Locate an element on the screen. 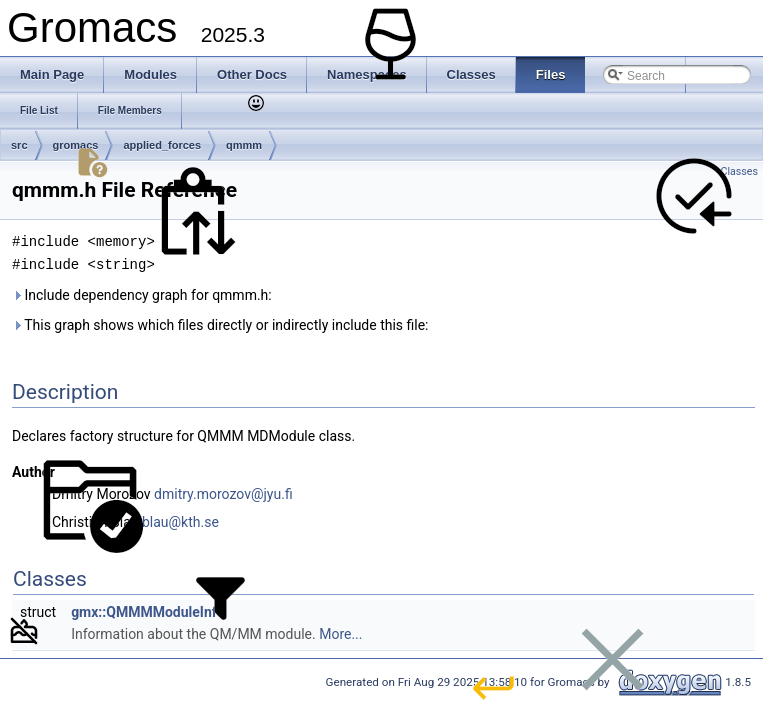 The height and width of the screenshot is (720, 763). insert a grinning emoji into your message is located at coordinates (256, 103).